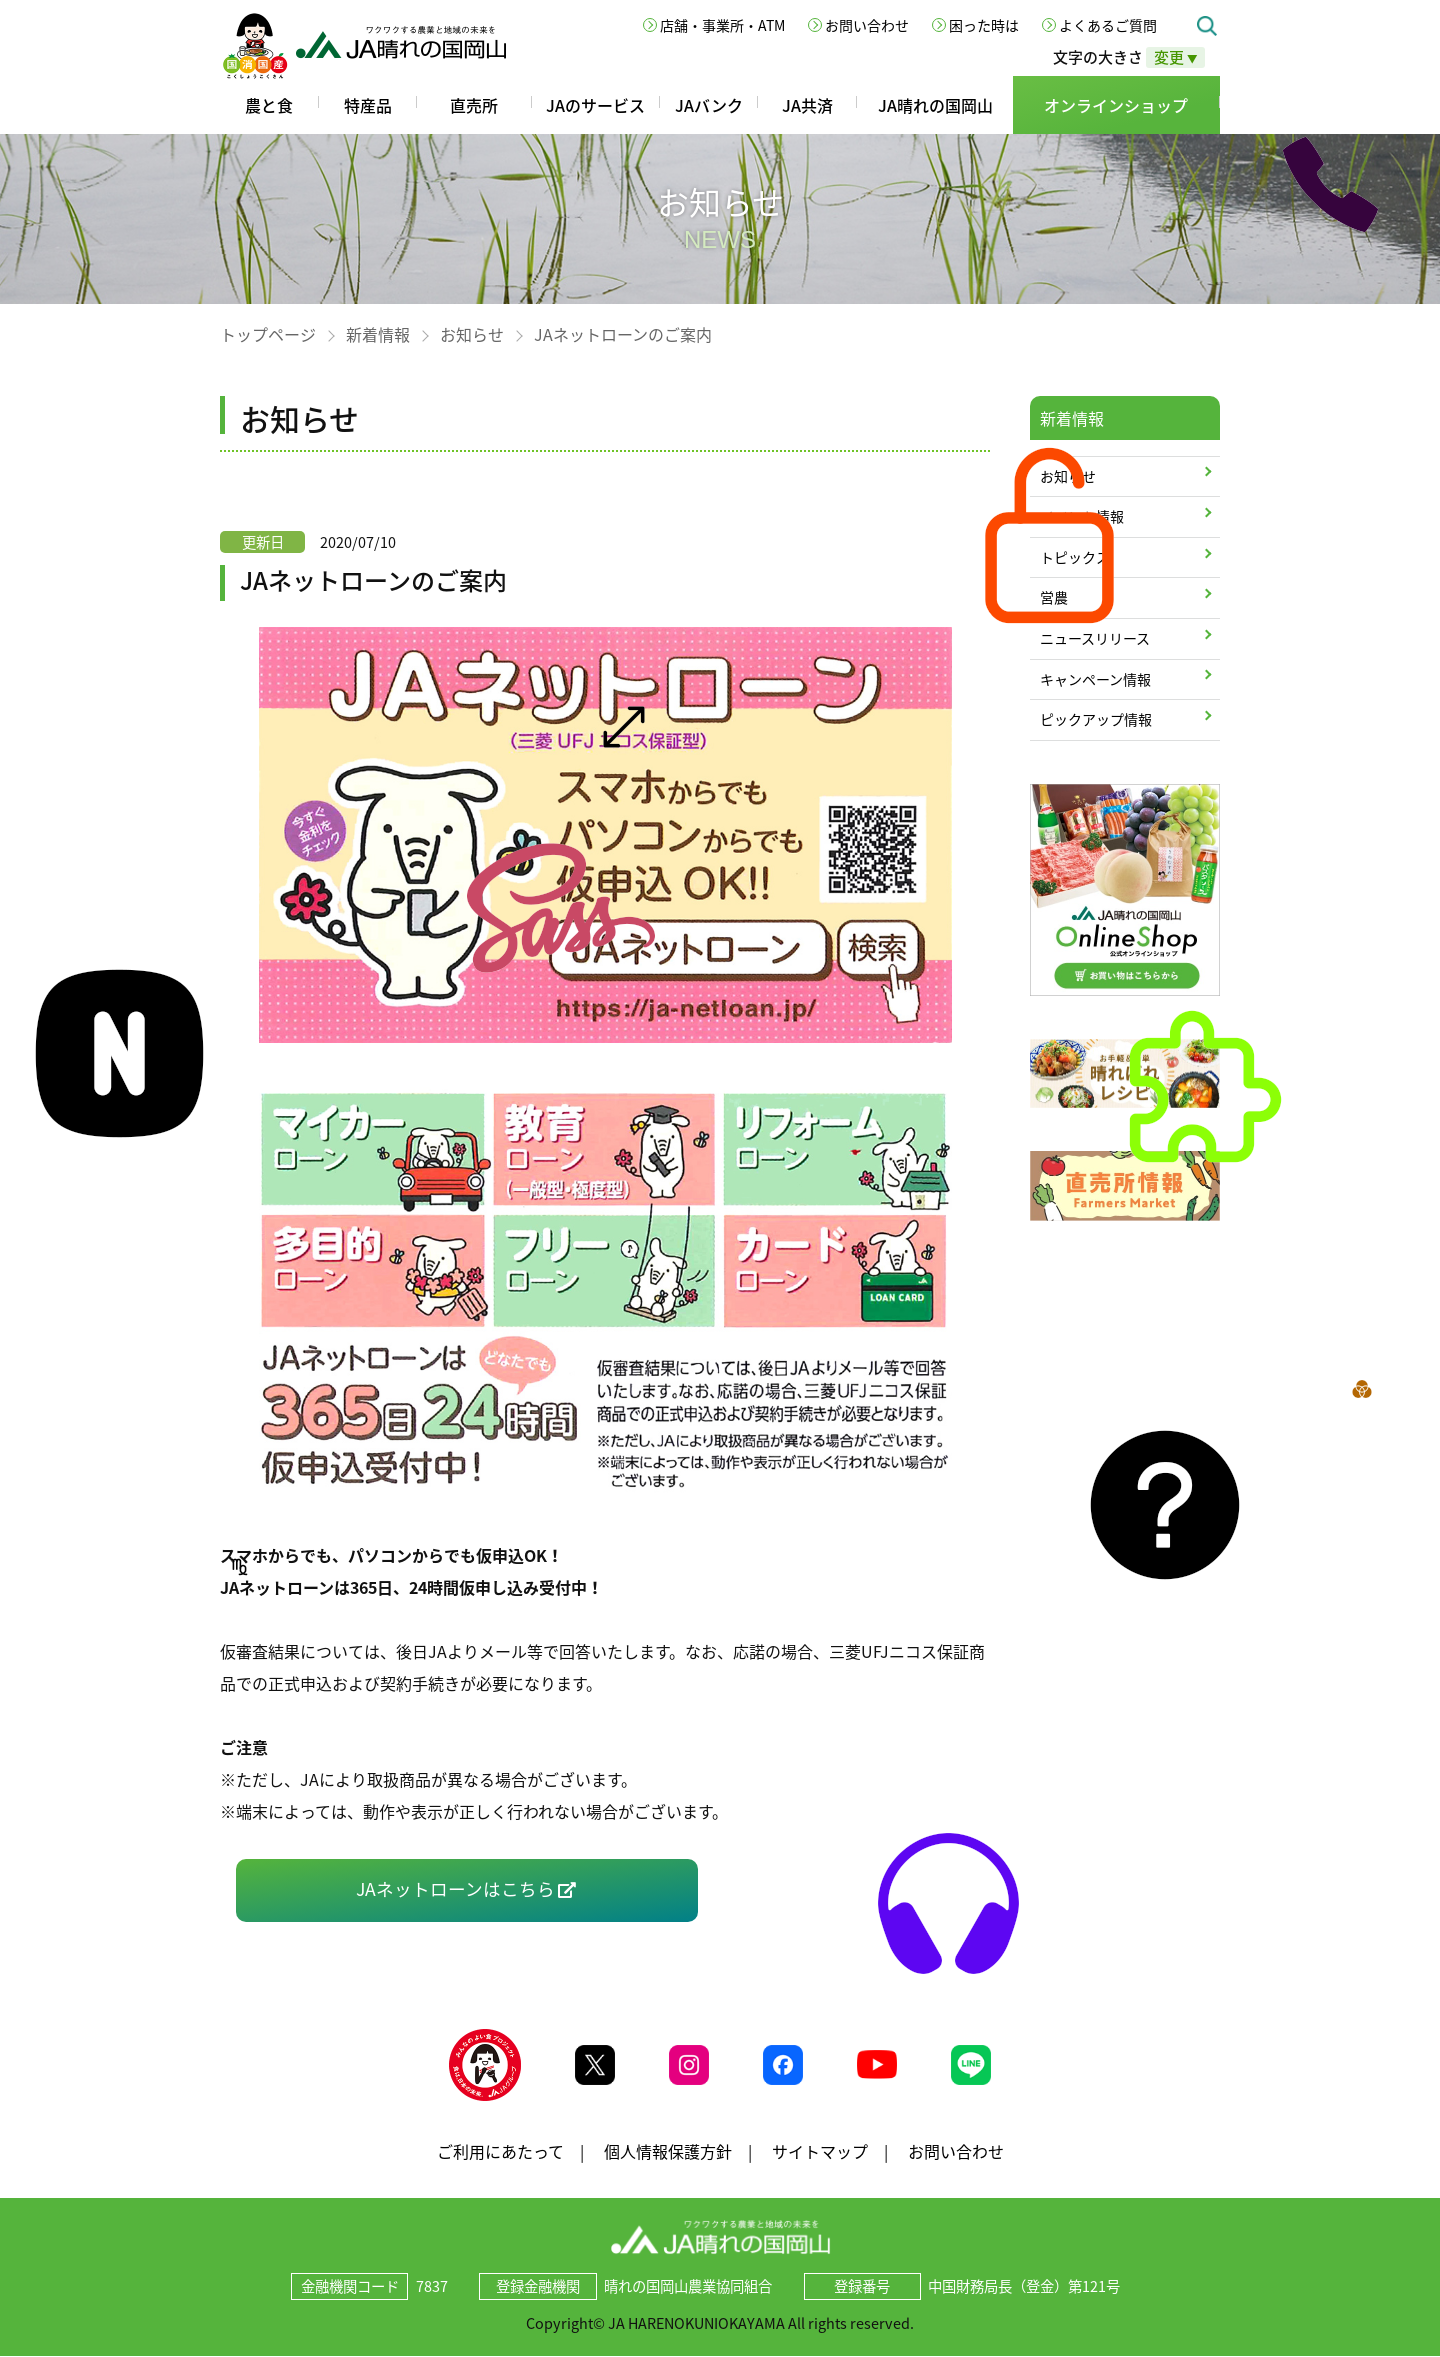 The width and height of the screenshot is (1440, 2357). Describe the element at coordinates (119, 1053) in the screenshot. I see `indicates an item starting with the letter N` at that location.